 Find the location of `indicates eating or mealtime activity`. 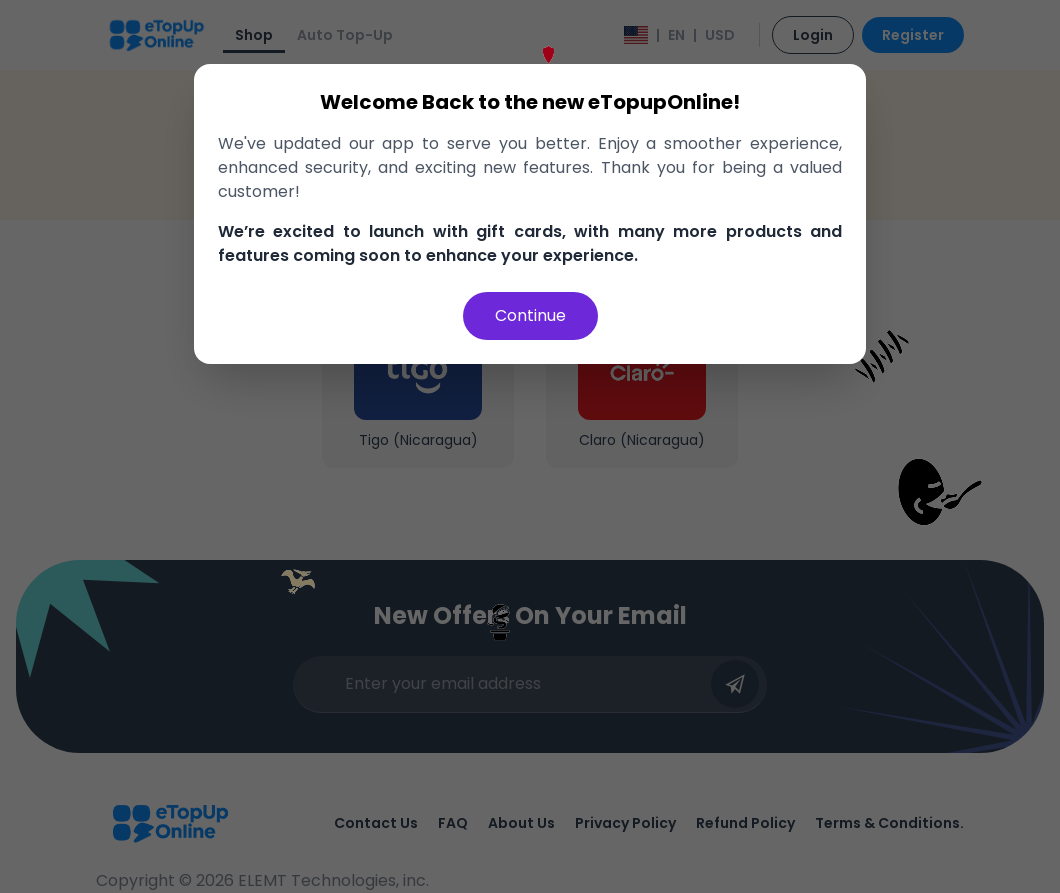

indicates eating or mealtime activity is located at coordinates (940, 492).